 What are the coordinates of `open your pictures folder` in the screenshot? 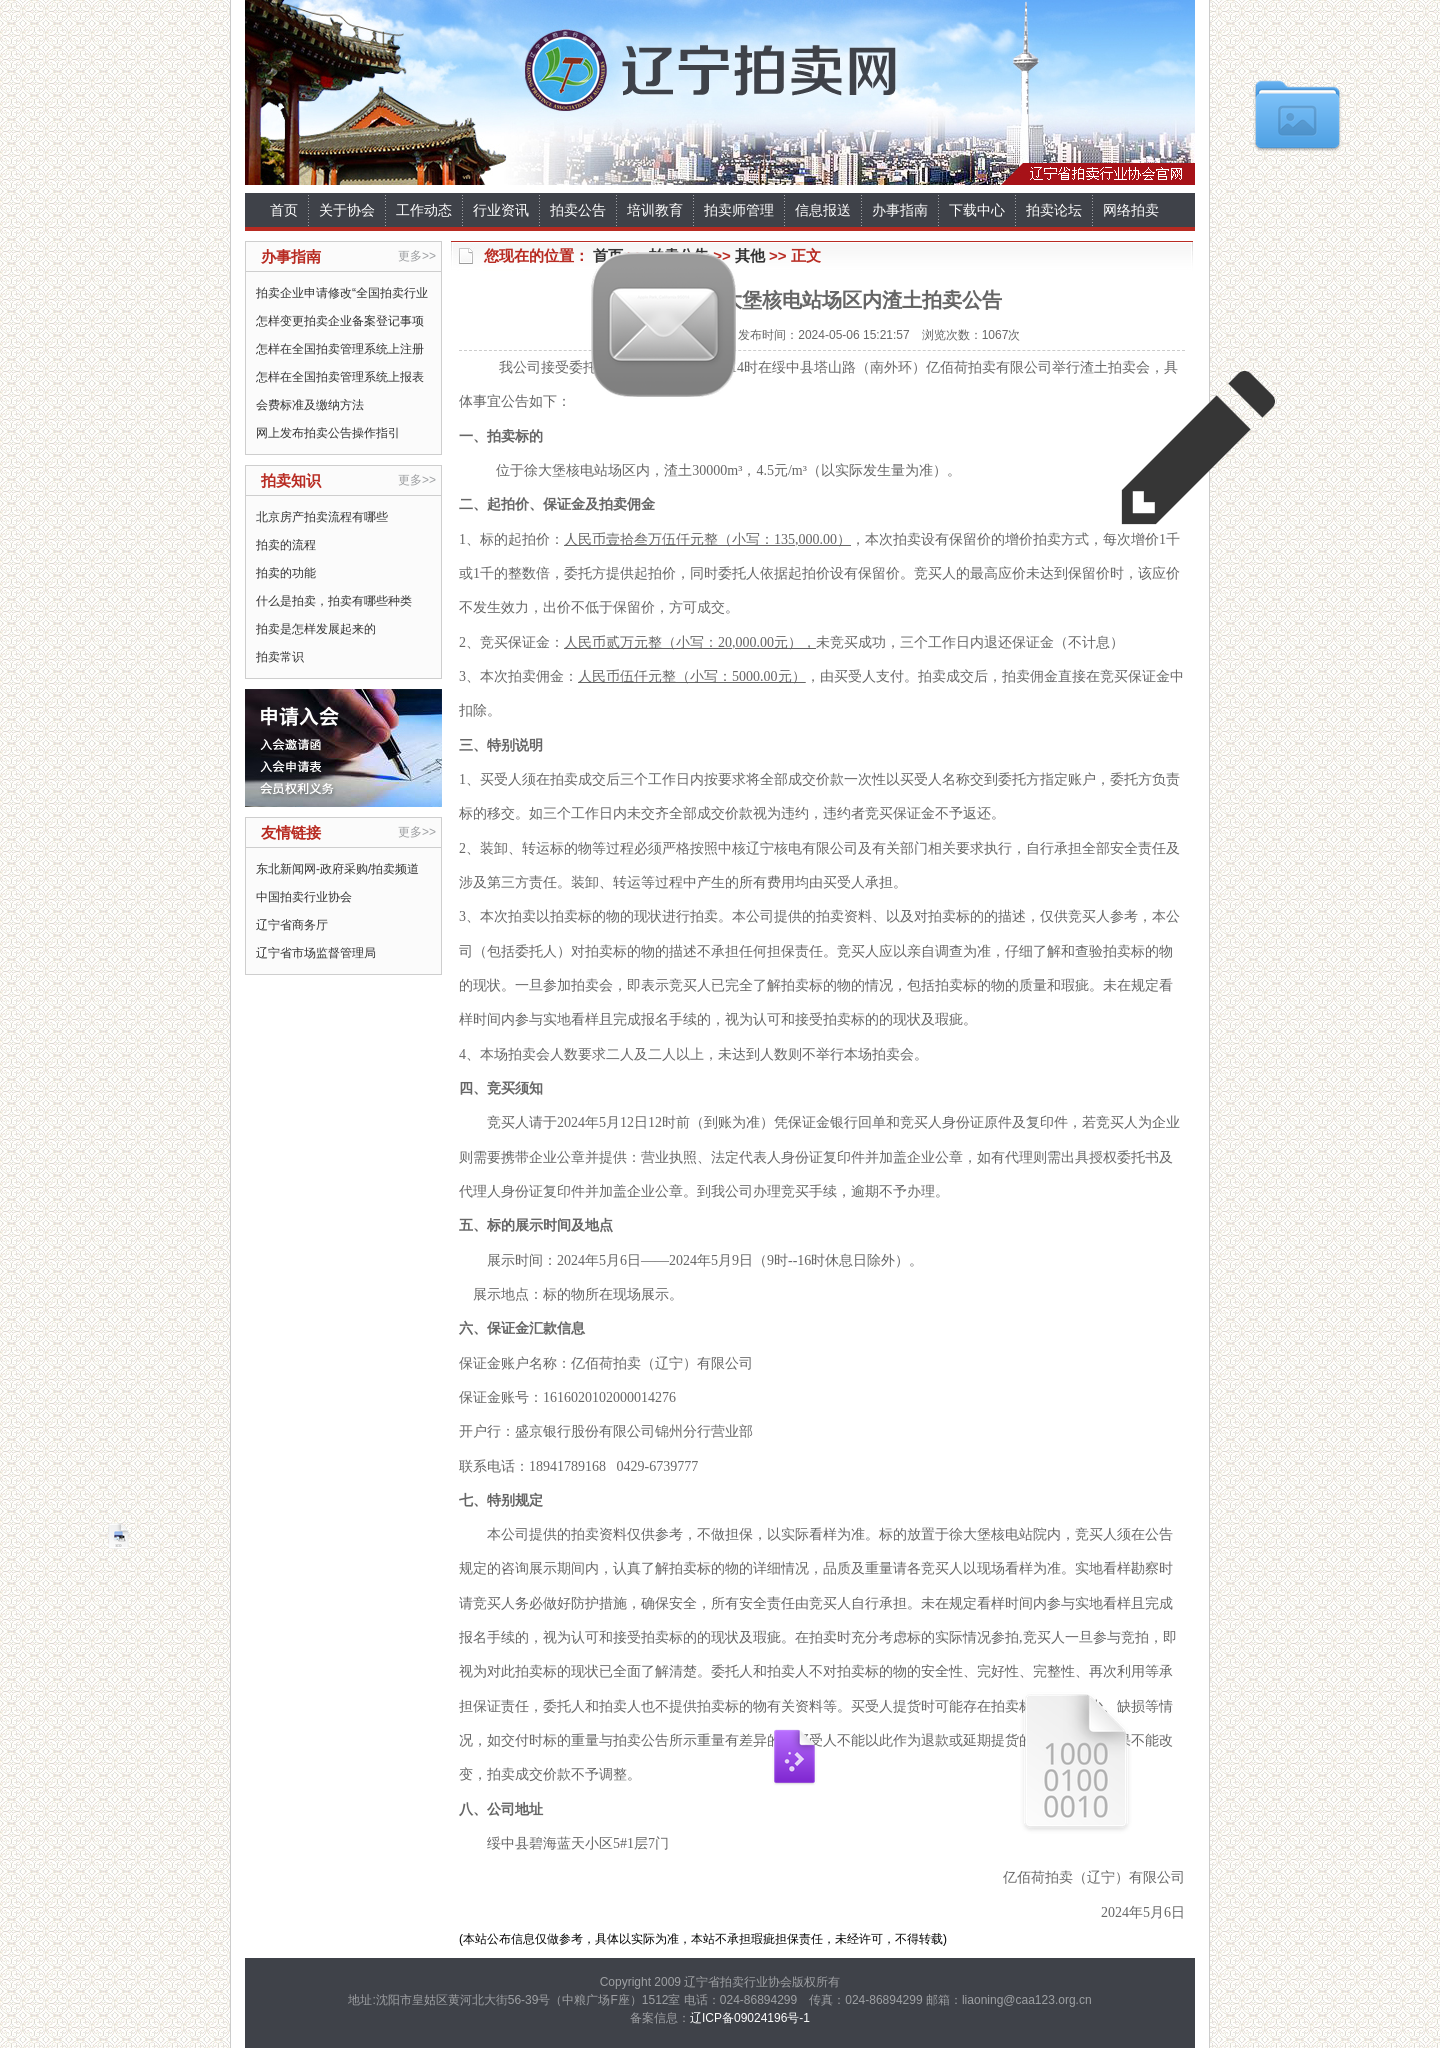 It's located at (1297, 114).